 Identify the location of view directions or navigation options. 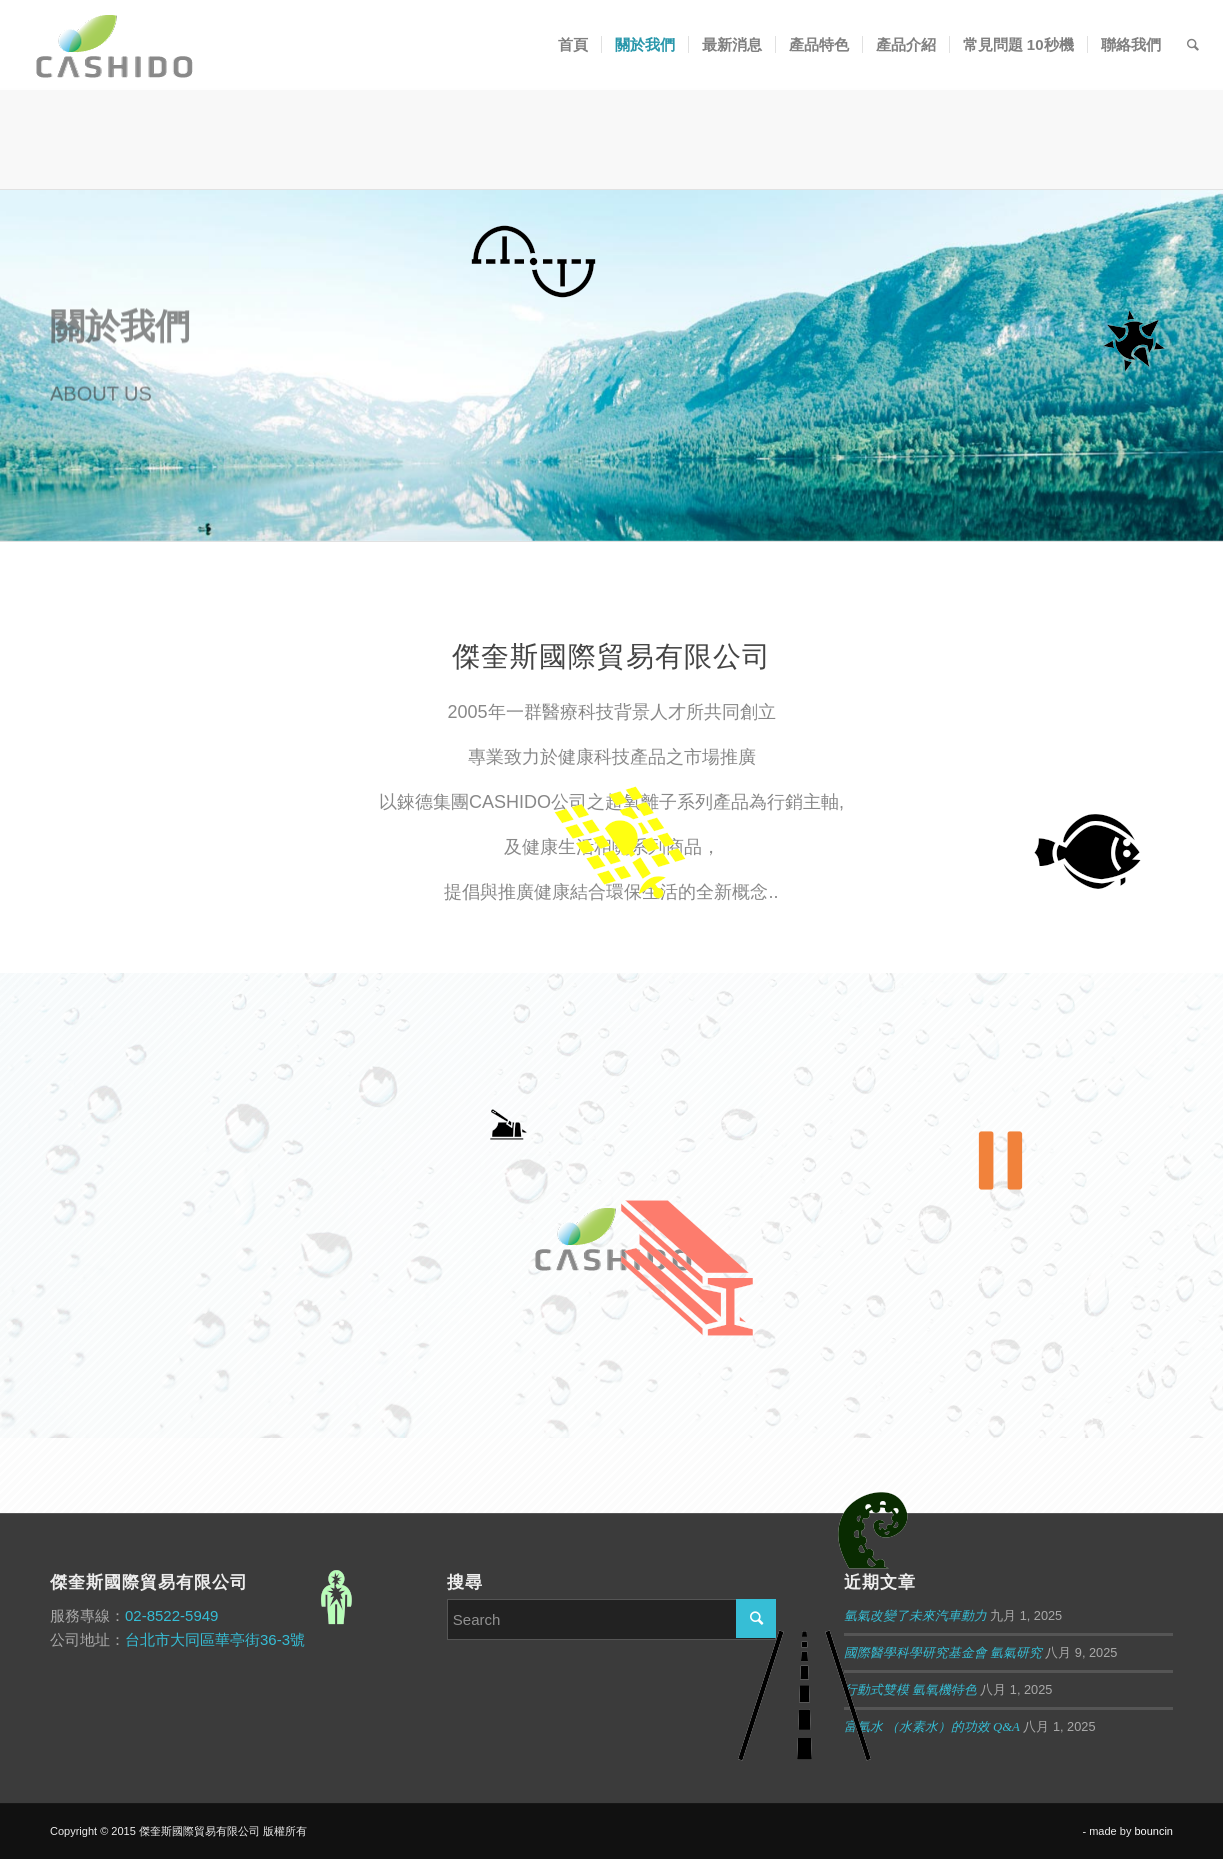
(804, 1695).